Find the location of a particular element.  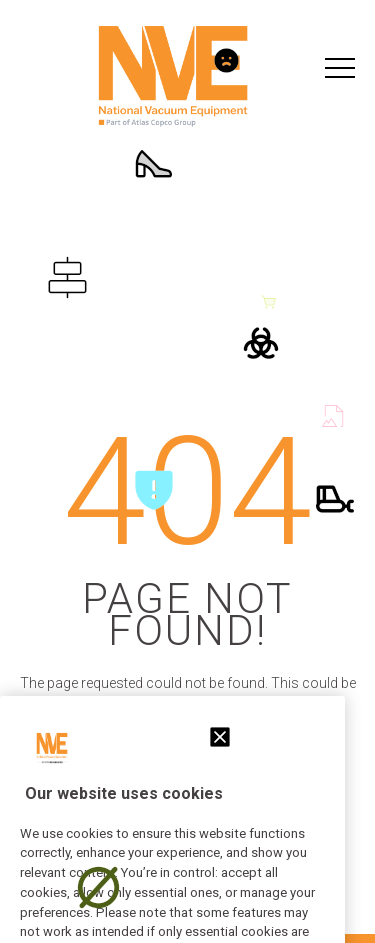

indicate negative feedback or dissatisfaction is located at coordinates (226, 60).